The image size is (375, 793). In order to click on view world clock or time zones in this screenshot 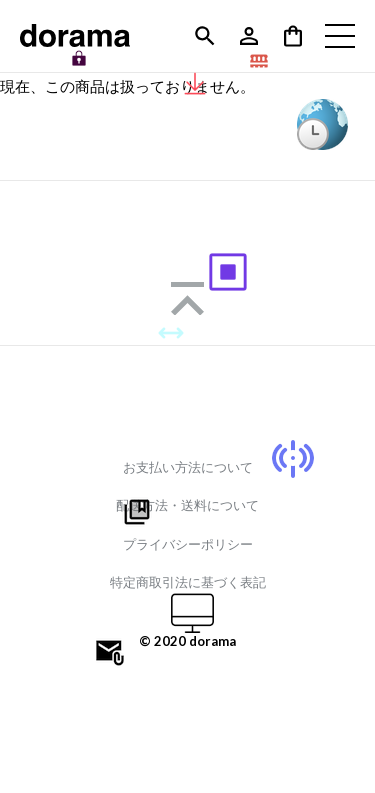, I will do `click(322, 124)`.